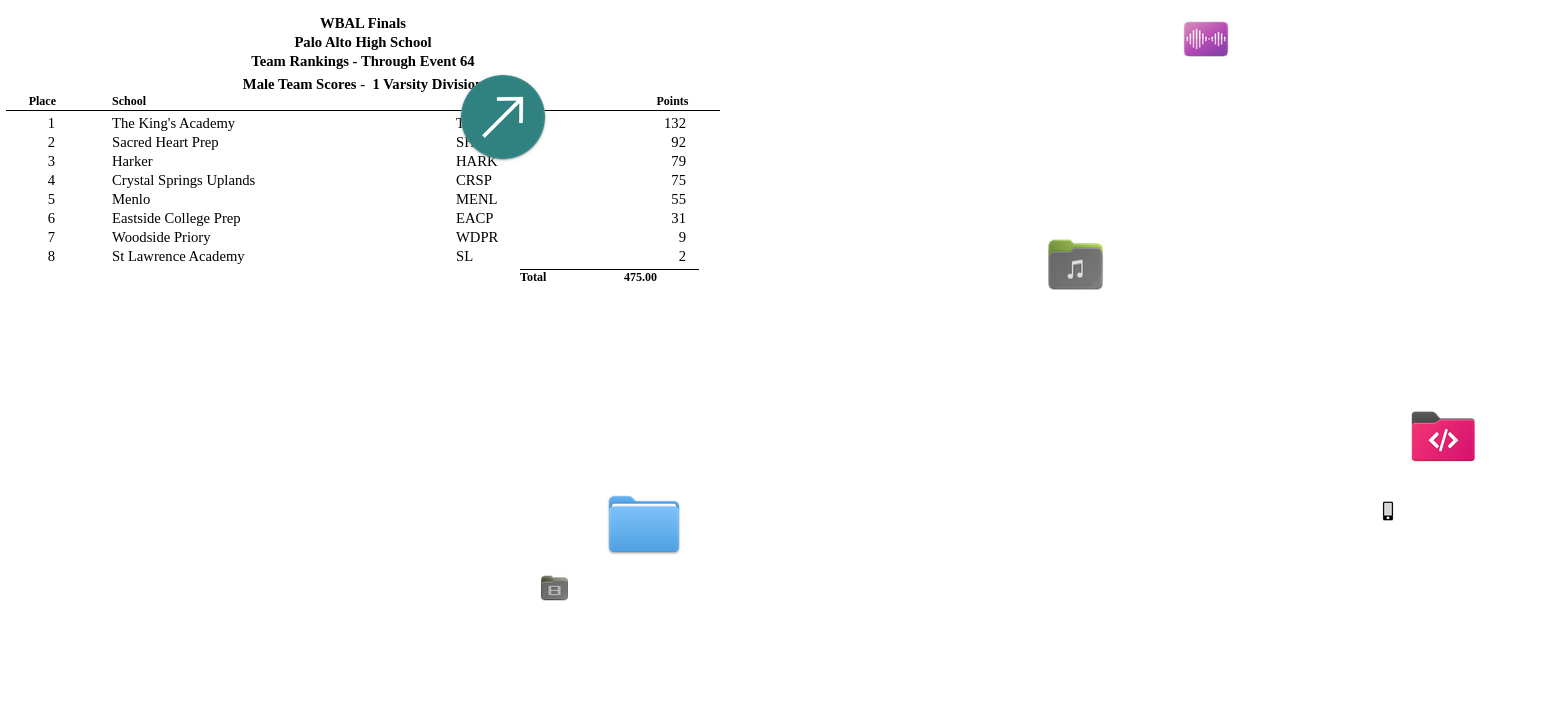 The image size is (1568, 720). Describe the element at coordinates (1075, 264) in the screenshot. I see `open your music folder` at that location.